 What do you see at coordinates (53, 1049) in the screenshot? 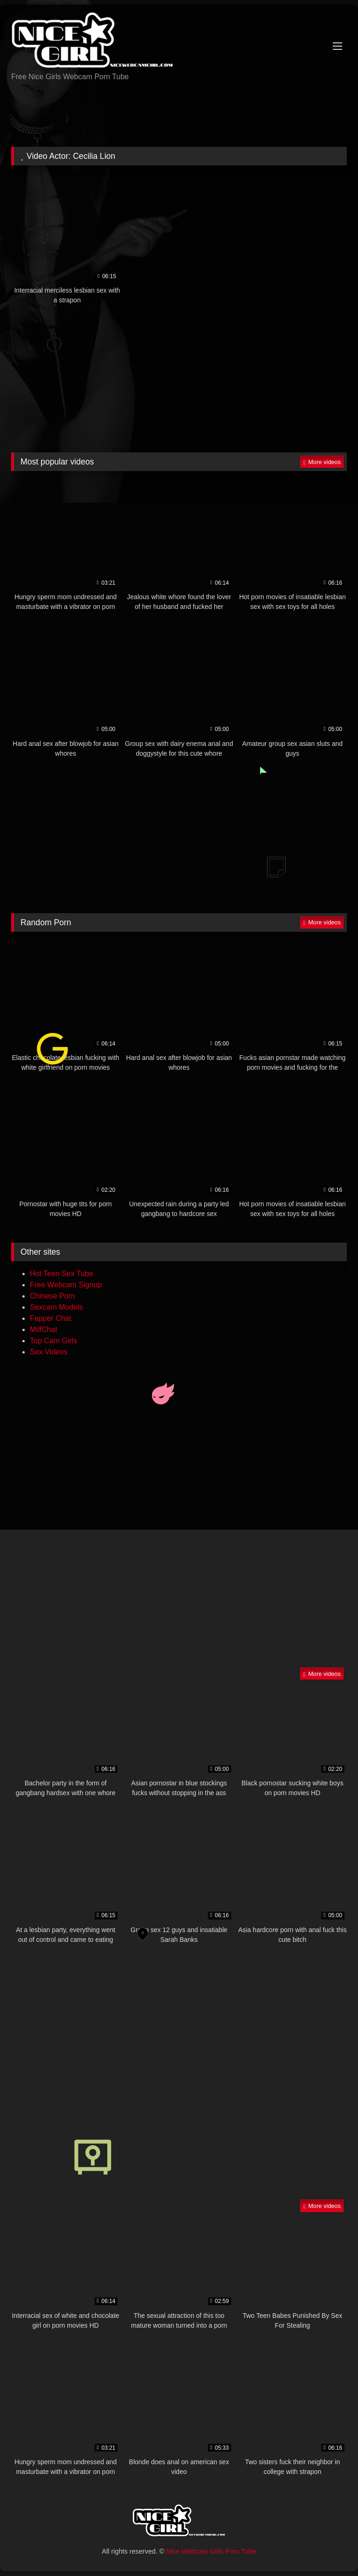
I see `sign in with Google` at bounding box center [53, 1049].